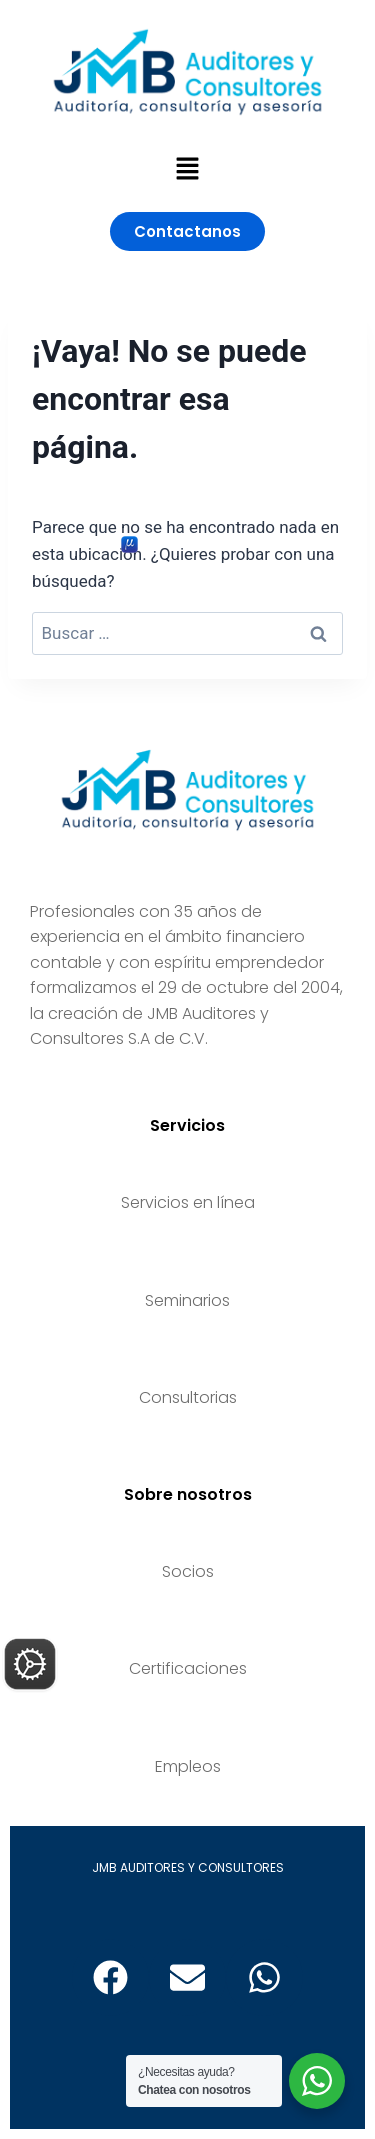 The height and width of the screenshot is (2139, 375). What do you see at coordinates (30, 1665) in the screenshot?
I see `default placeholder icon for applications without a custom icon` at bounding box center [30, 1665].